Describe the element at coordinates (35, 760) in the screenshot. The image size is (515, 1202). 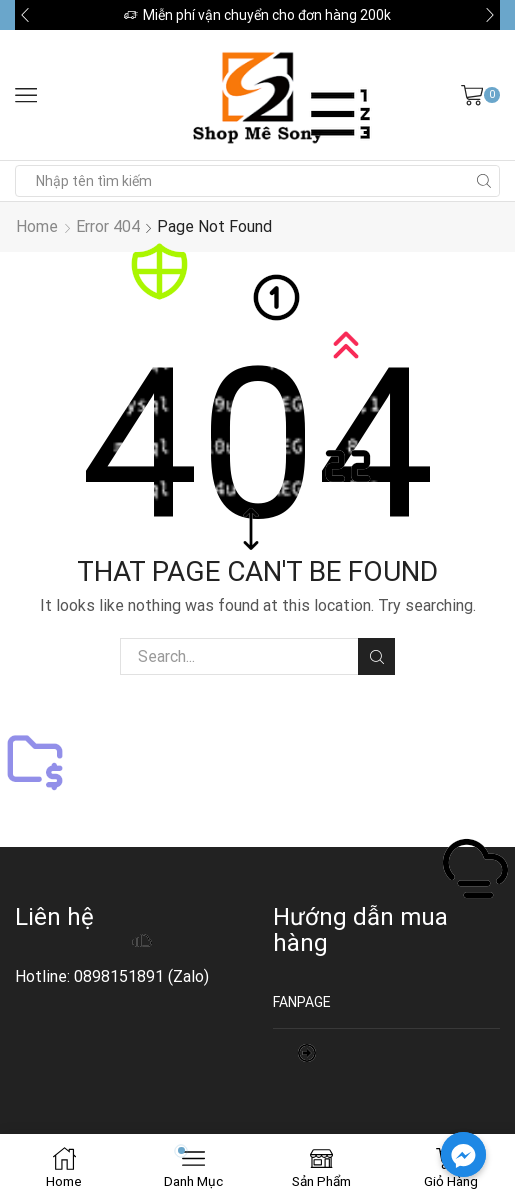
I see `access financial documents folder` at that location.